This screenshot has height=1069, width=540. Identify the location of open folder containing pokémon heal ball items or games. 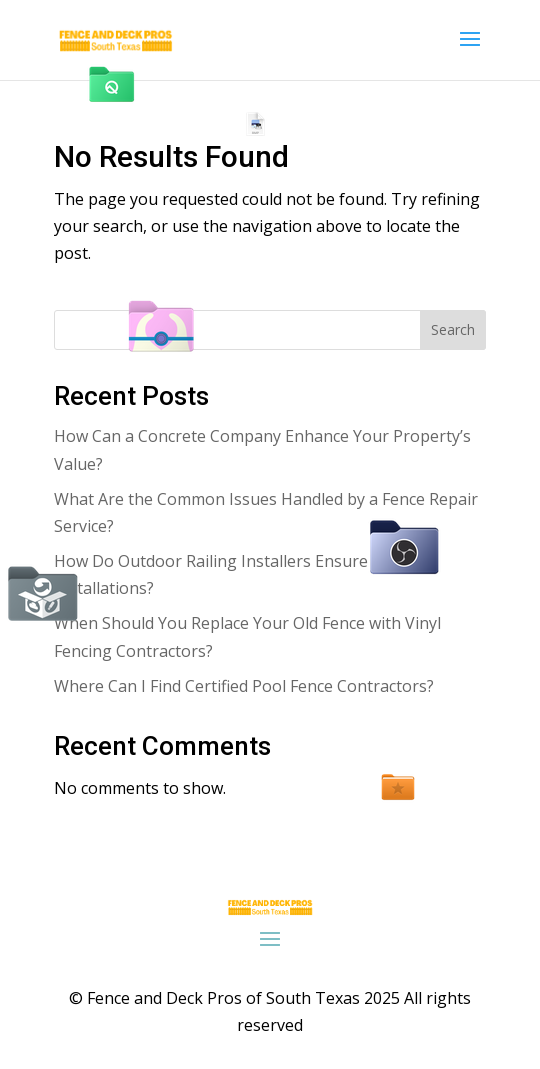
(161, 328).